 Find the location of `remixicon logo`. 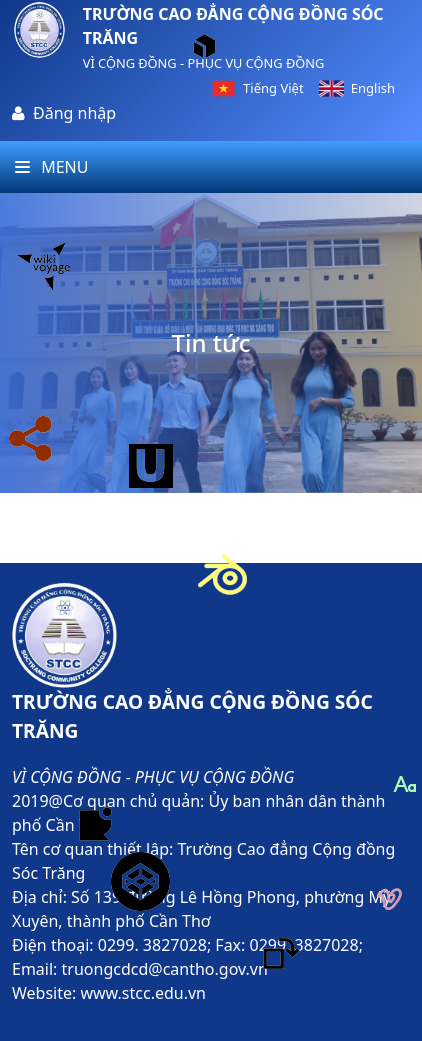

remixicon logo is located at coordinates (95, 824).